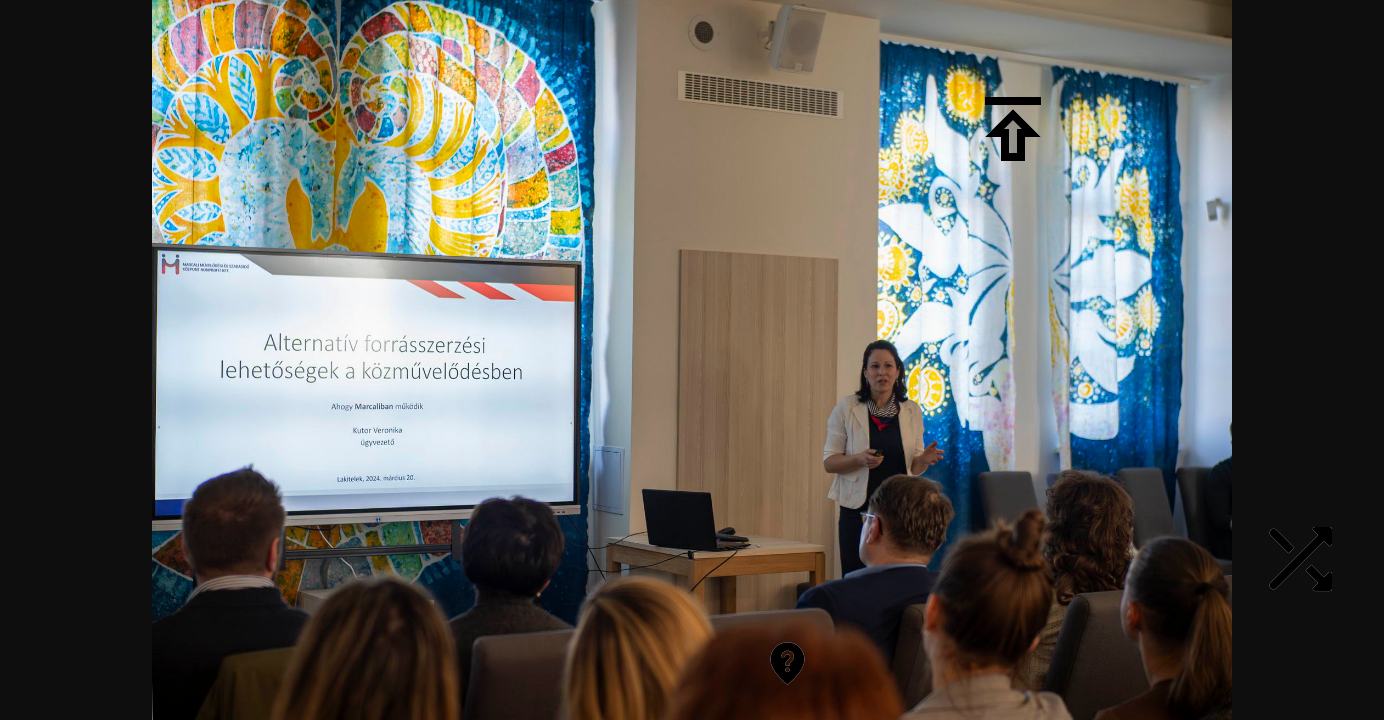 The width and height of the screenshot is (1384, 720). Describe the element at coordinates (787, 663) in the screenshot. I see `indicates an unknown or unidentified location` at that location.